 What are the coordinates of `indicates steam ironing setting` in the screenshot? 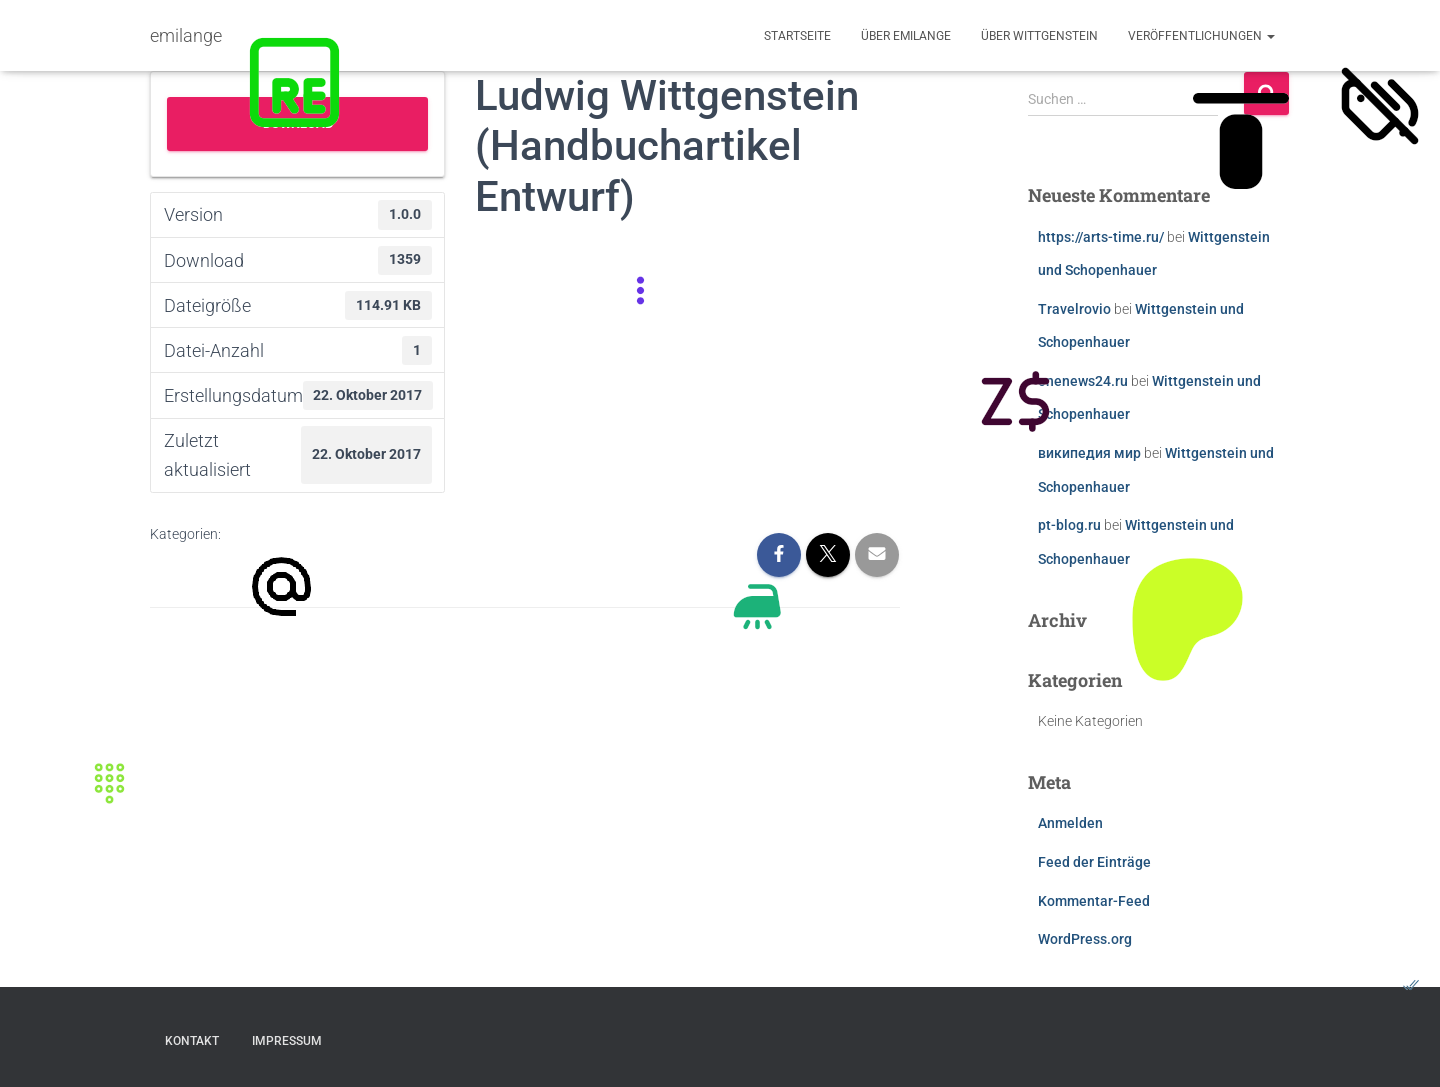 It's located at (757, 605).